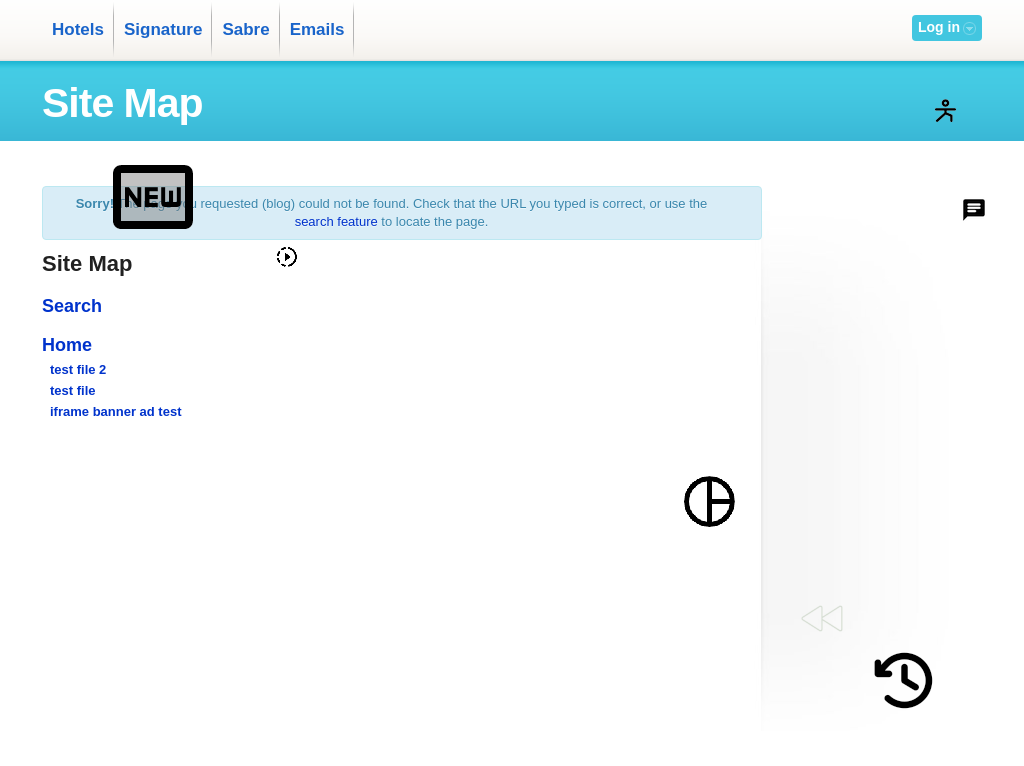  I want to click on indicates new content or recently added items, so click(153, 197).